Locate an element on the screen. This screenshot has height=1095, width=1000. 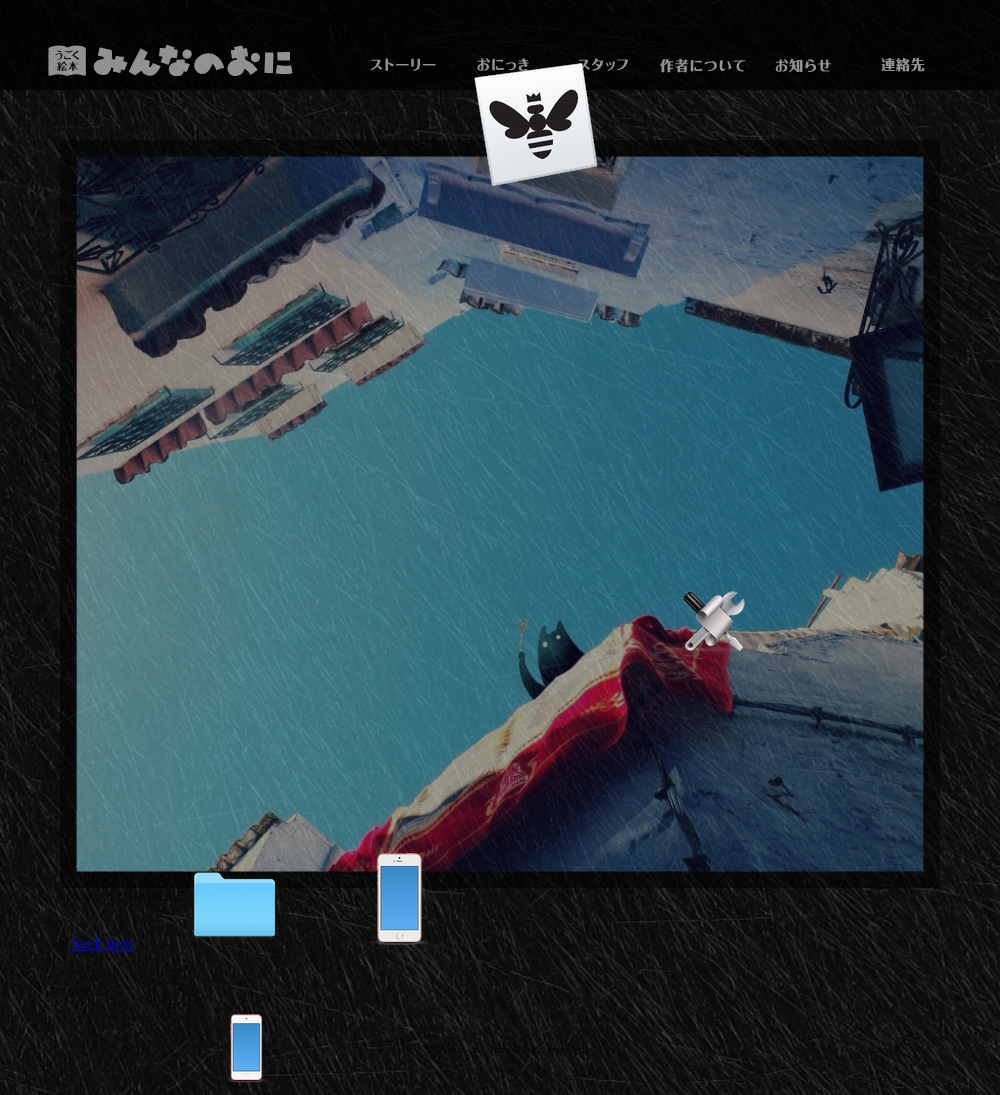
open folder to view contents is located at coordinates (234, 904).